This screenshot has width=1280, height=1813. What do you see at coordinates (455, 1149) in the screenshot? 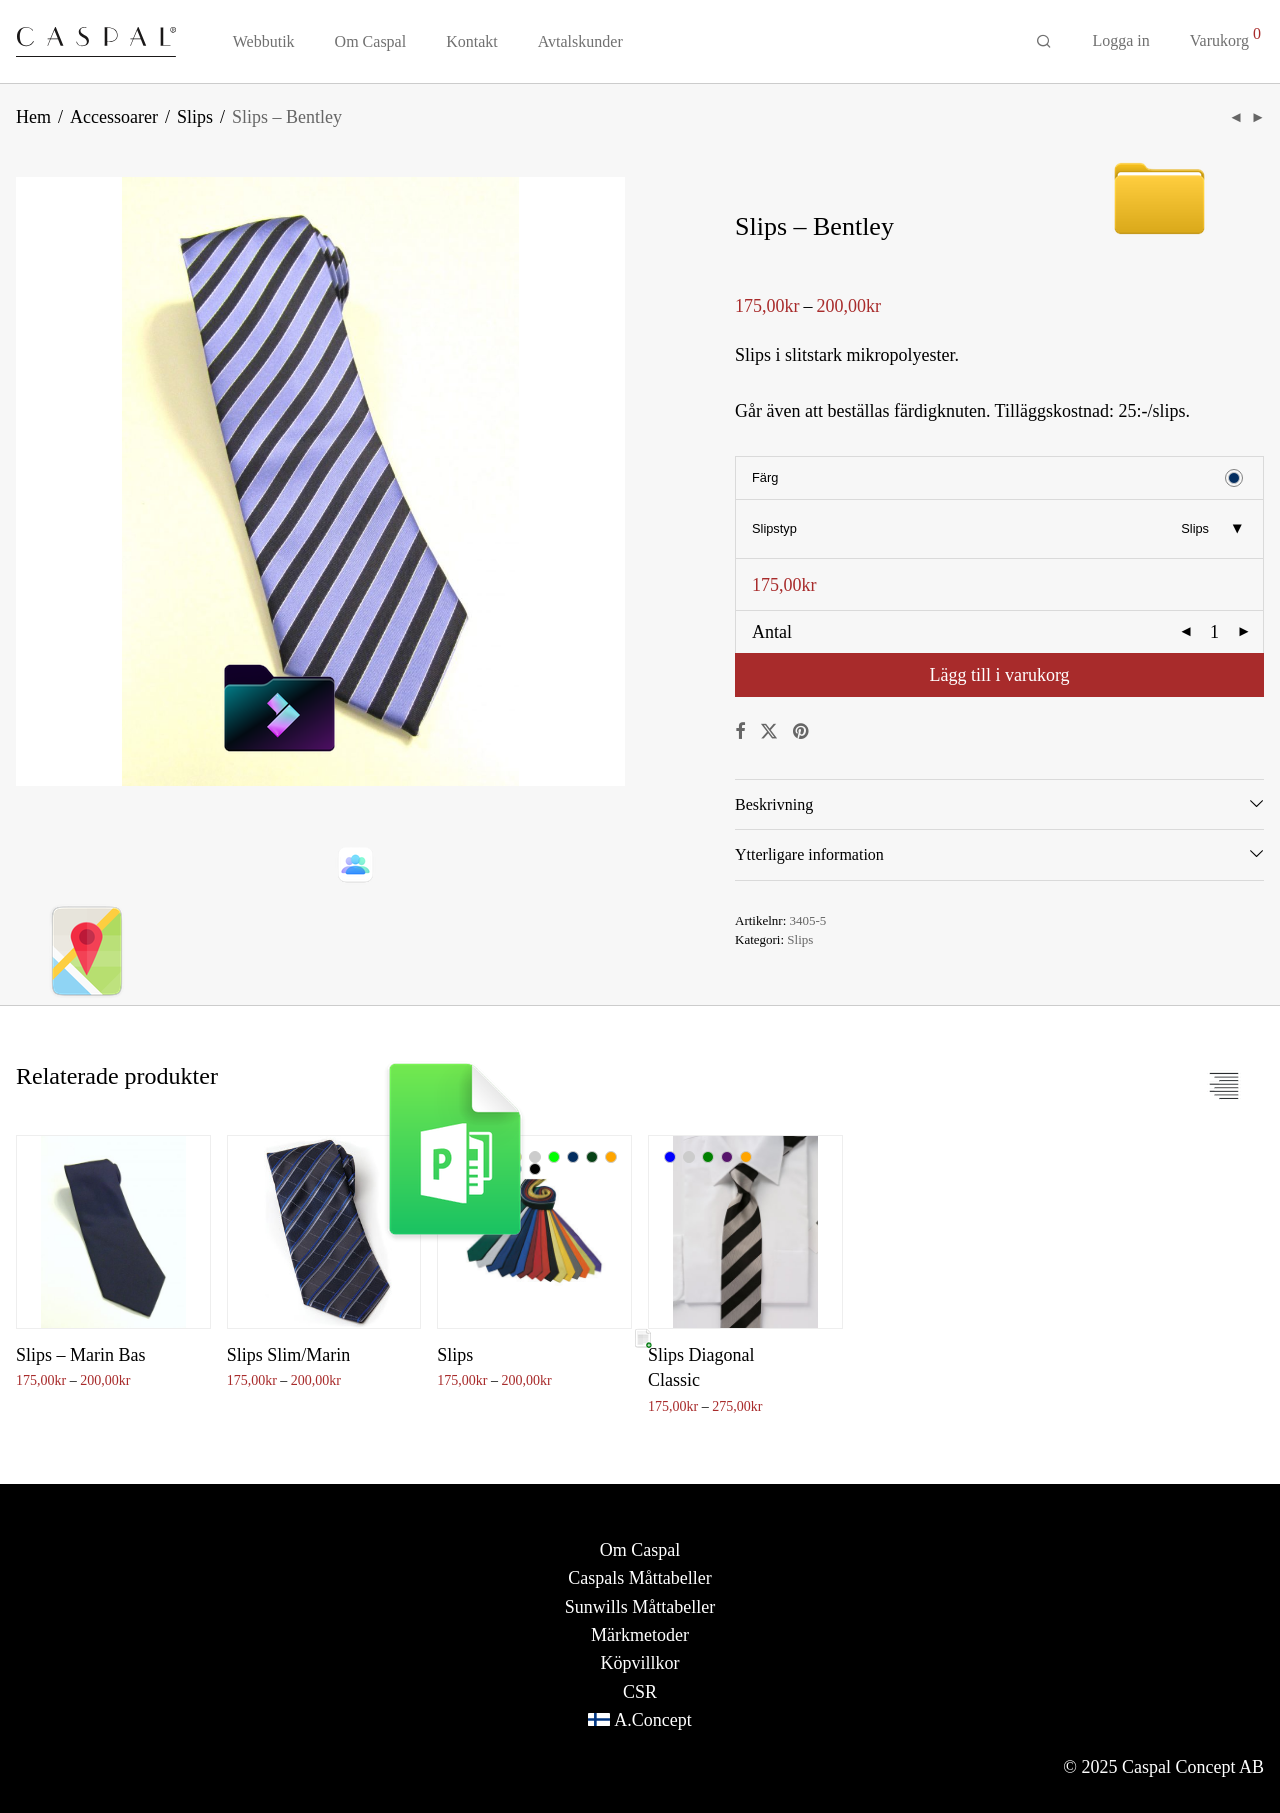
I see `a microsoft publisher document file` at bounding box center [455, 1149].